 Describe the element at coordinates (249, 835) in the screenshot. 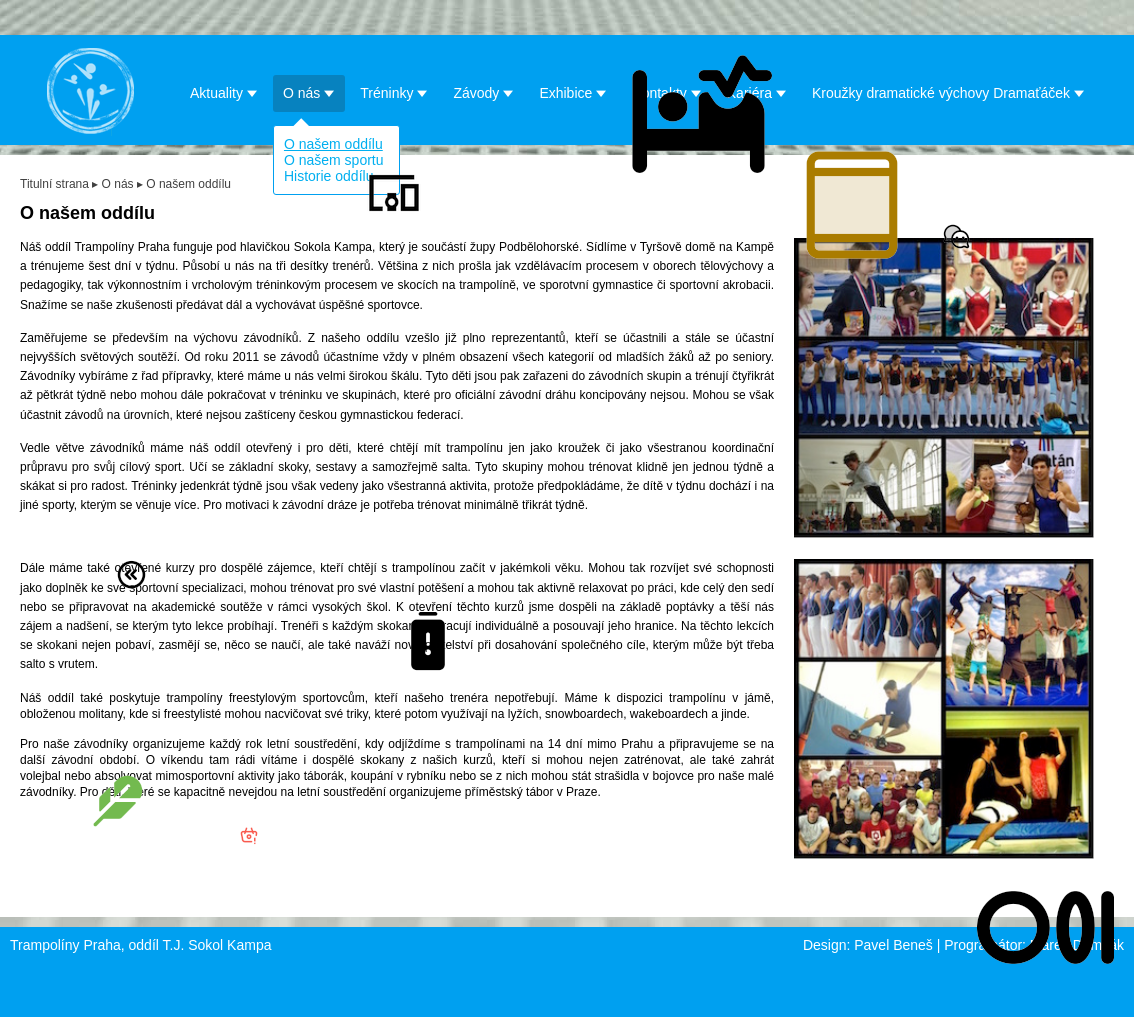

I see `indicates an issue with your shopping basket` at that location.